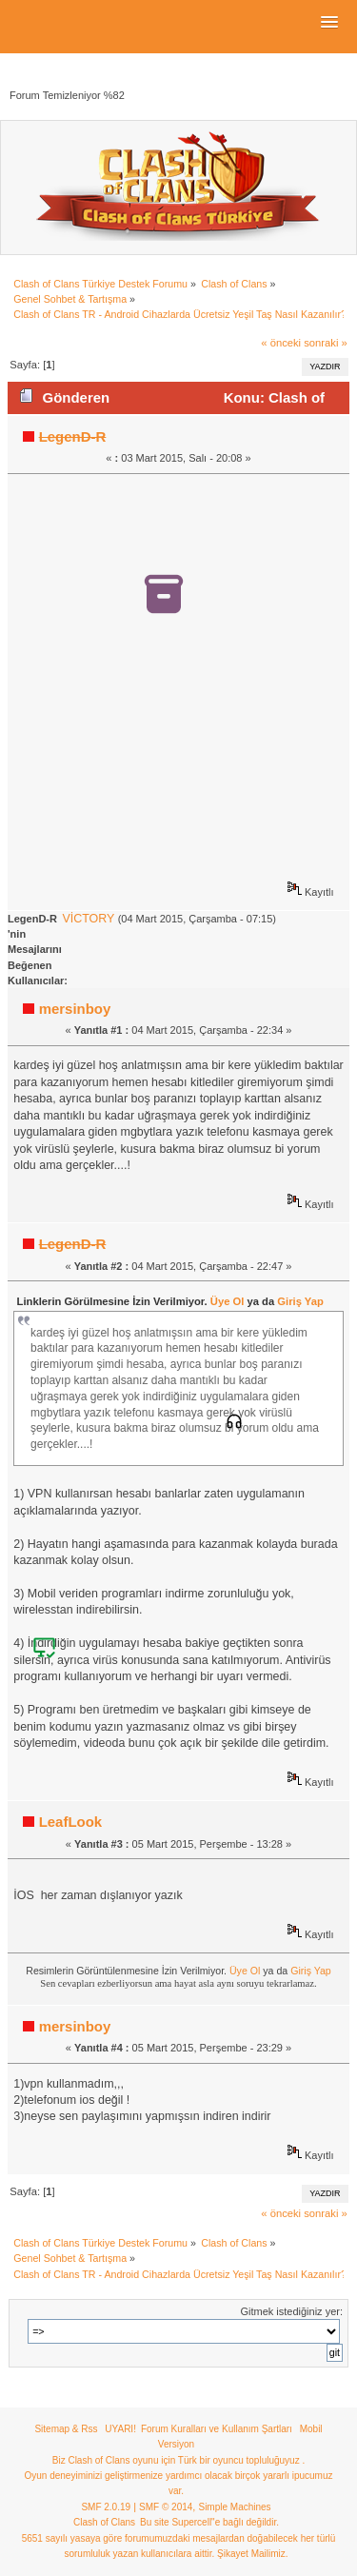  Describe the element at coordinates (44, 1647) in the screenshot. I see `device successfully connected` at that location.